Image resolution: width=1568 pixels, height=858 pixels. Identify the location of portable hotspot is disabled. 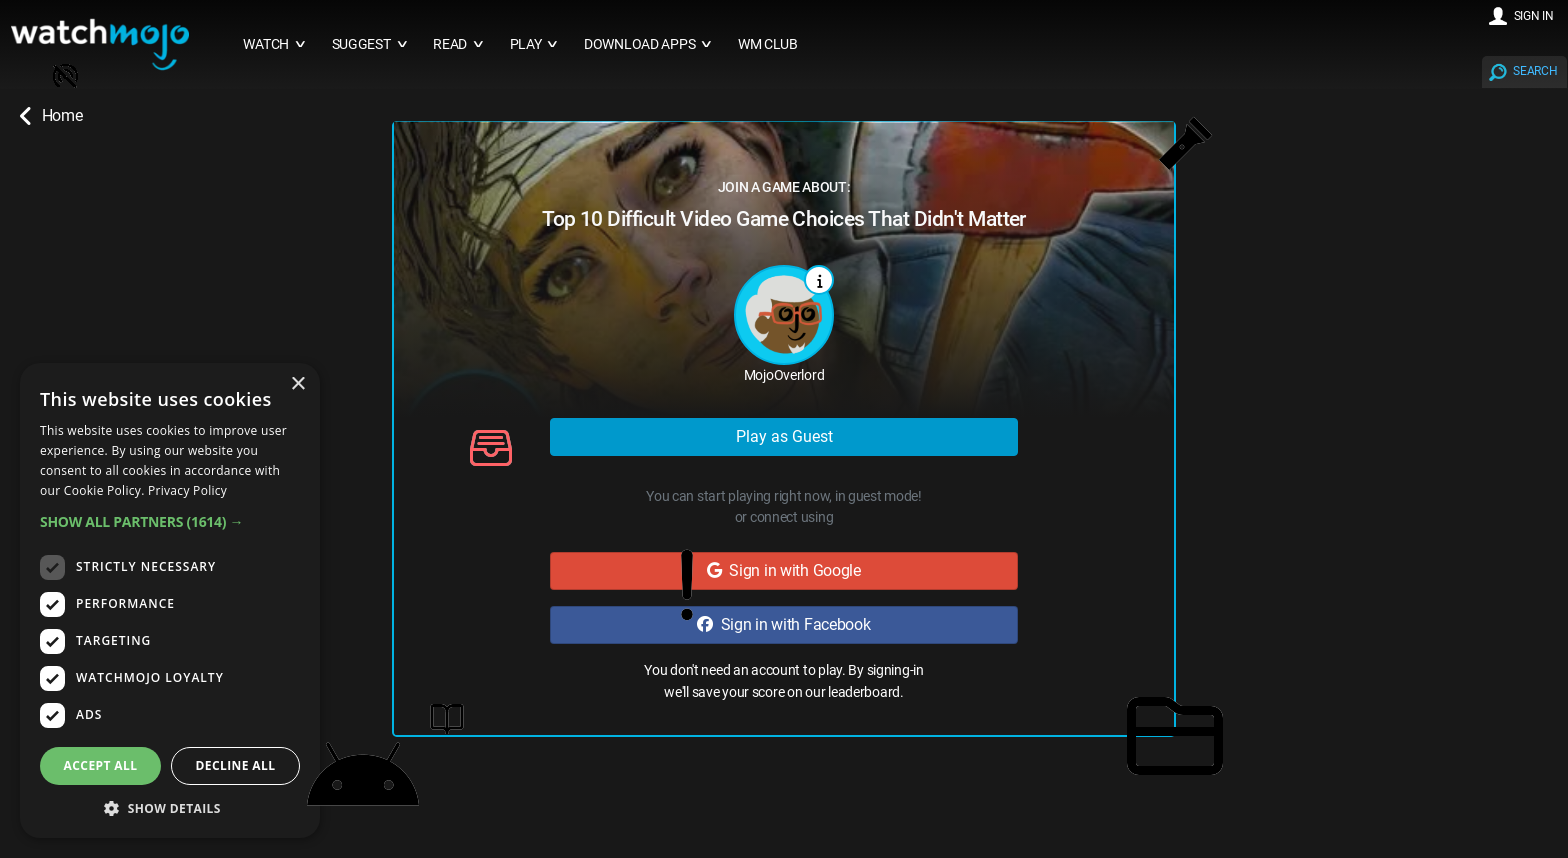
(65, 76).